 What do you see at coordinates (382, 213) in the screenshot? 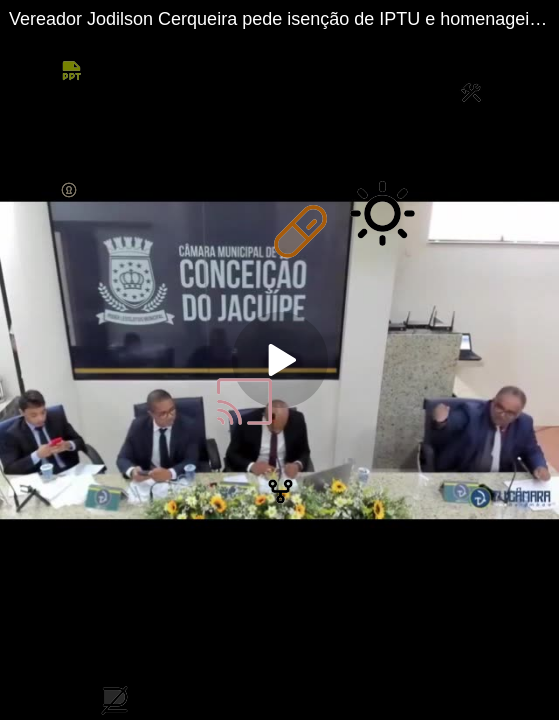
I see `toggle light mode or theme` at bounding box center [382, 213].